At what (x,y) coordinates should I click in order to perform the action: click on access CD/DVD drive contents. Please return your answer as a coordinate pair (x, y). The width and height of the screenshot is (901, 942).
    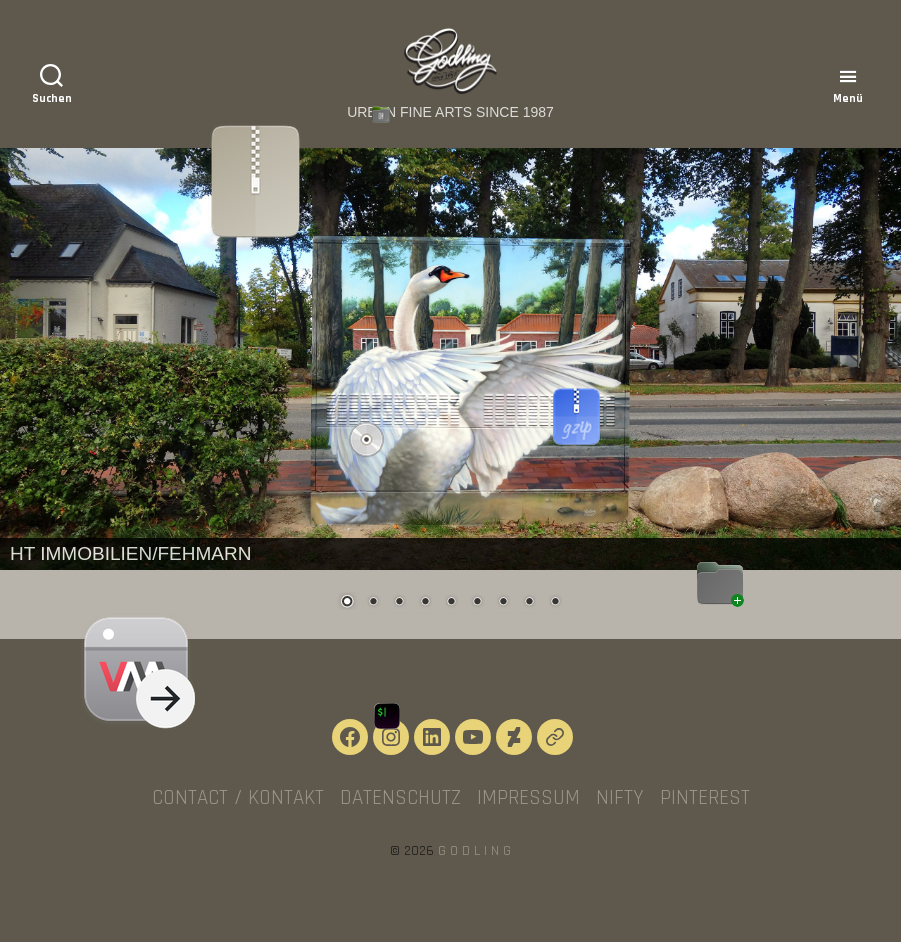
    Looking at the image, I should click on (366, 439).